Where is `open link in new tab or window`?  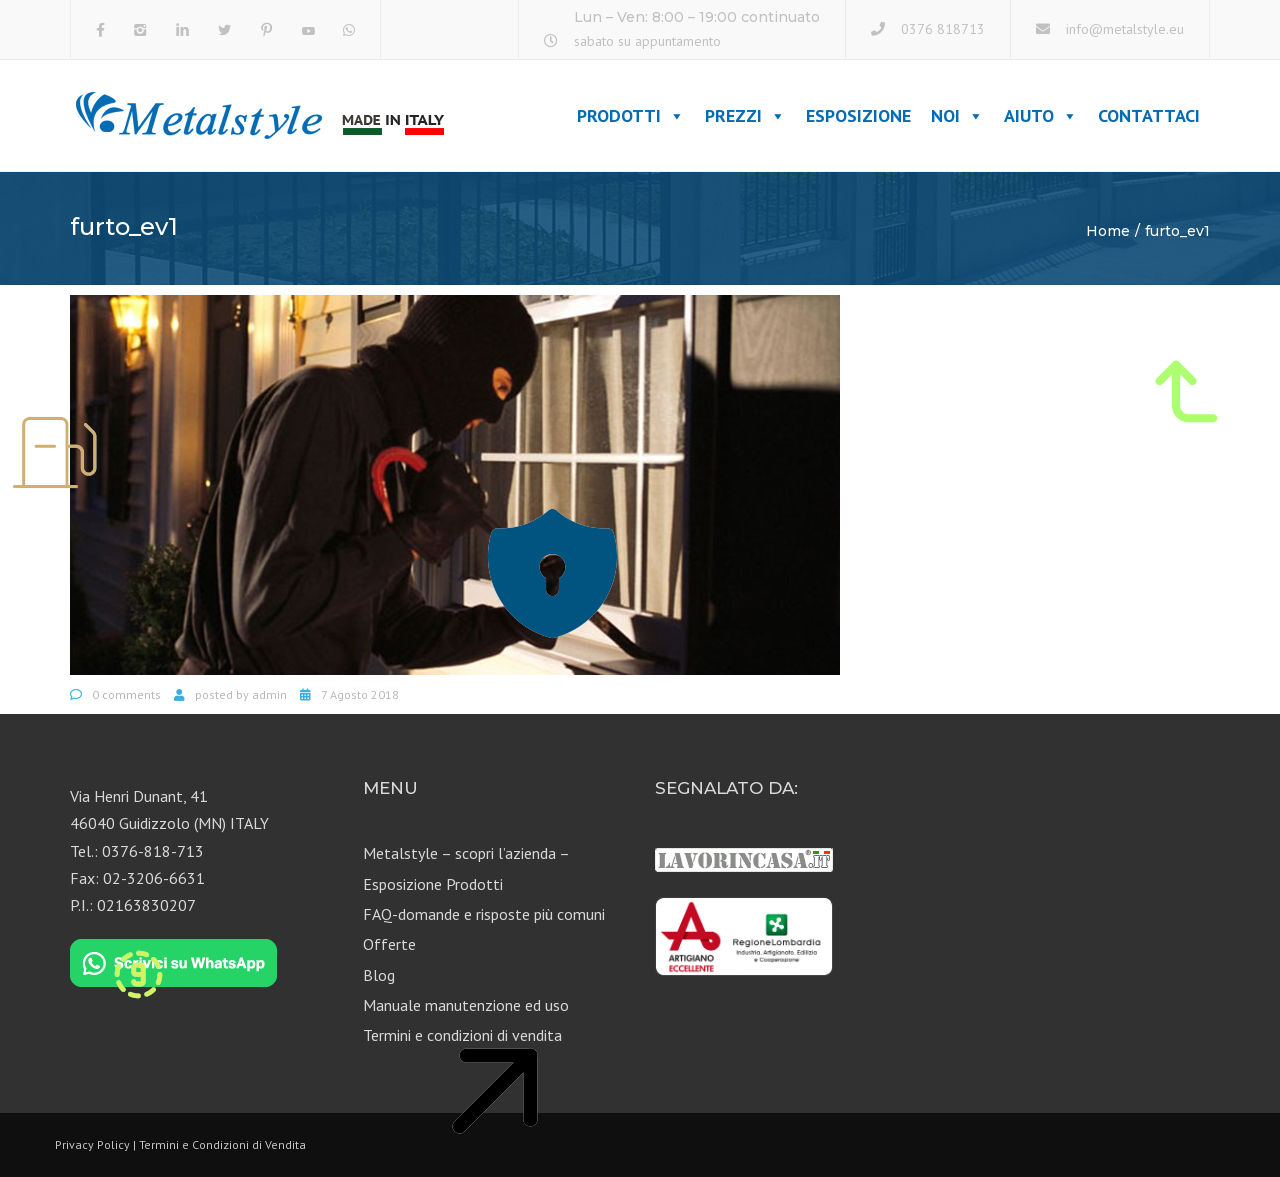
open link in new tab or window is located at coordinates (495, 1091).